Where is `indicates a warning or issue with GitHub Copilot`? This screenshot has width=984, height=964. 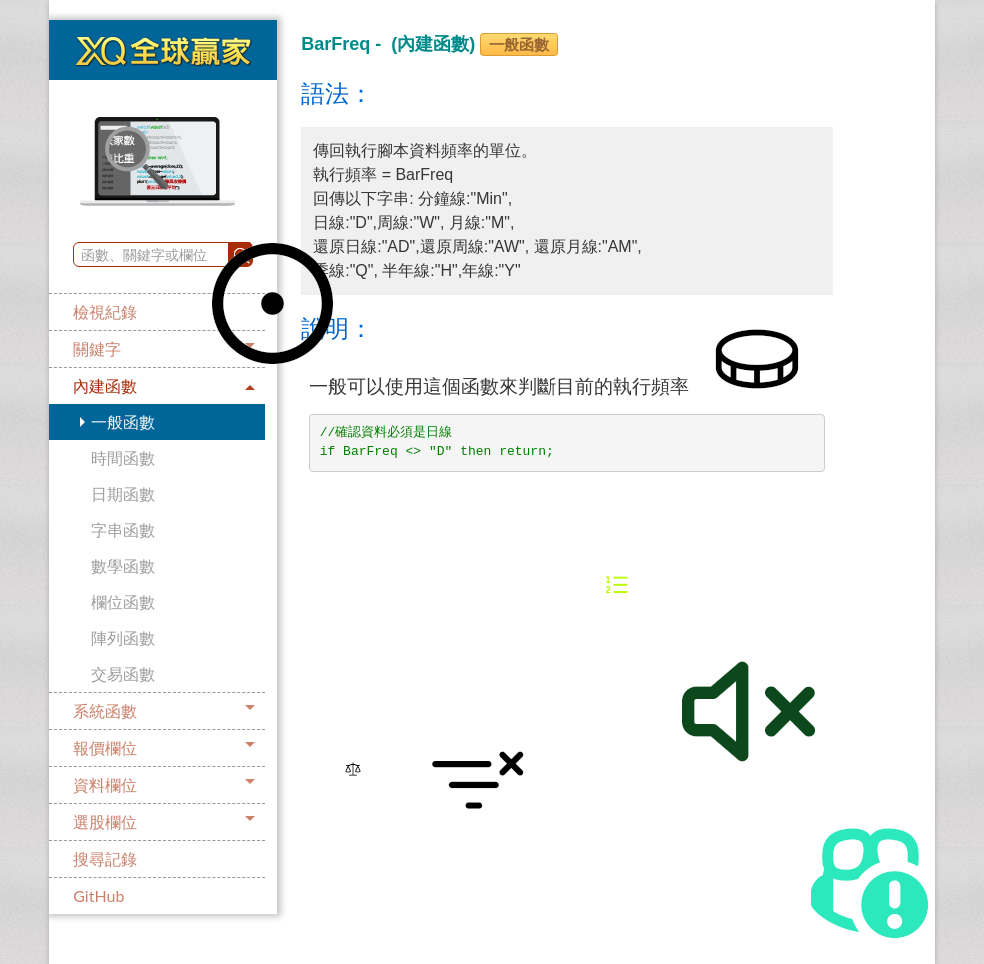 indicates a warning or issue with GitHub Copilot is located at coordinates (870, 880).